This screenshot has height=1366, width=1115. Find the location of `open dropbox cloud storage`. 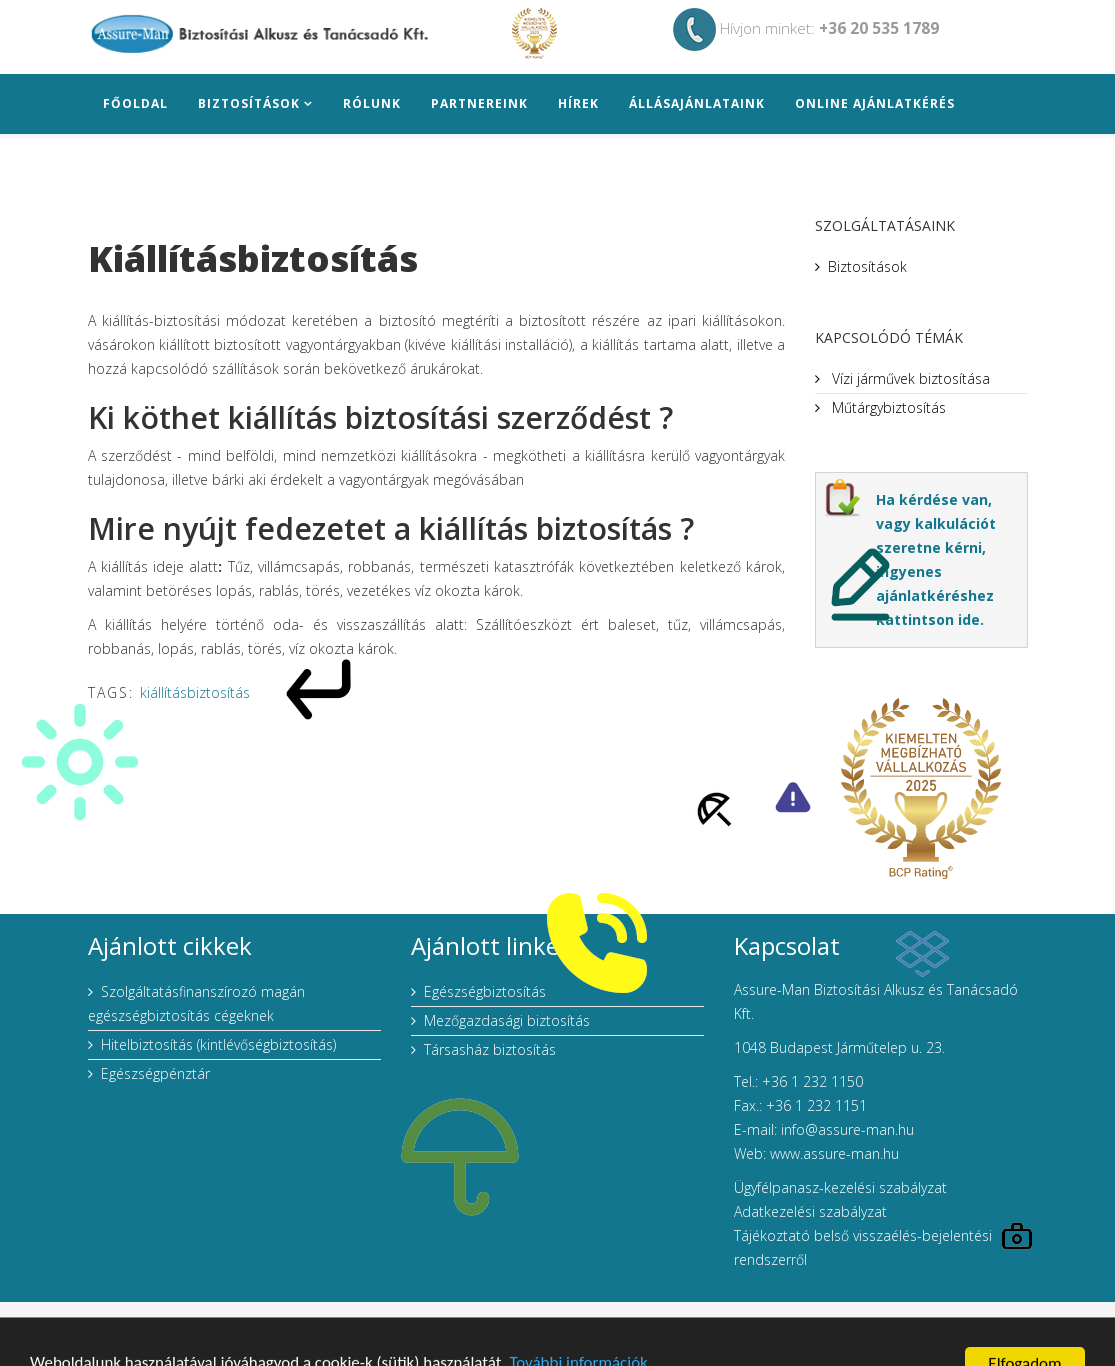

open dropbox cloud storage is located at coordinates (922, 951).